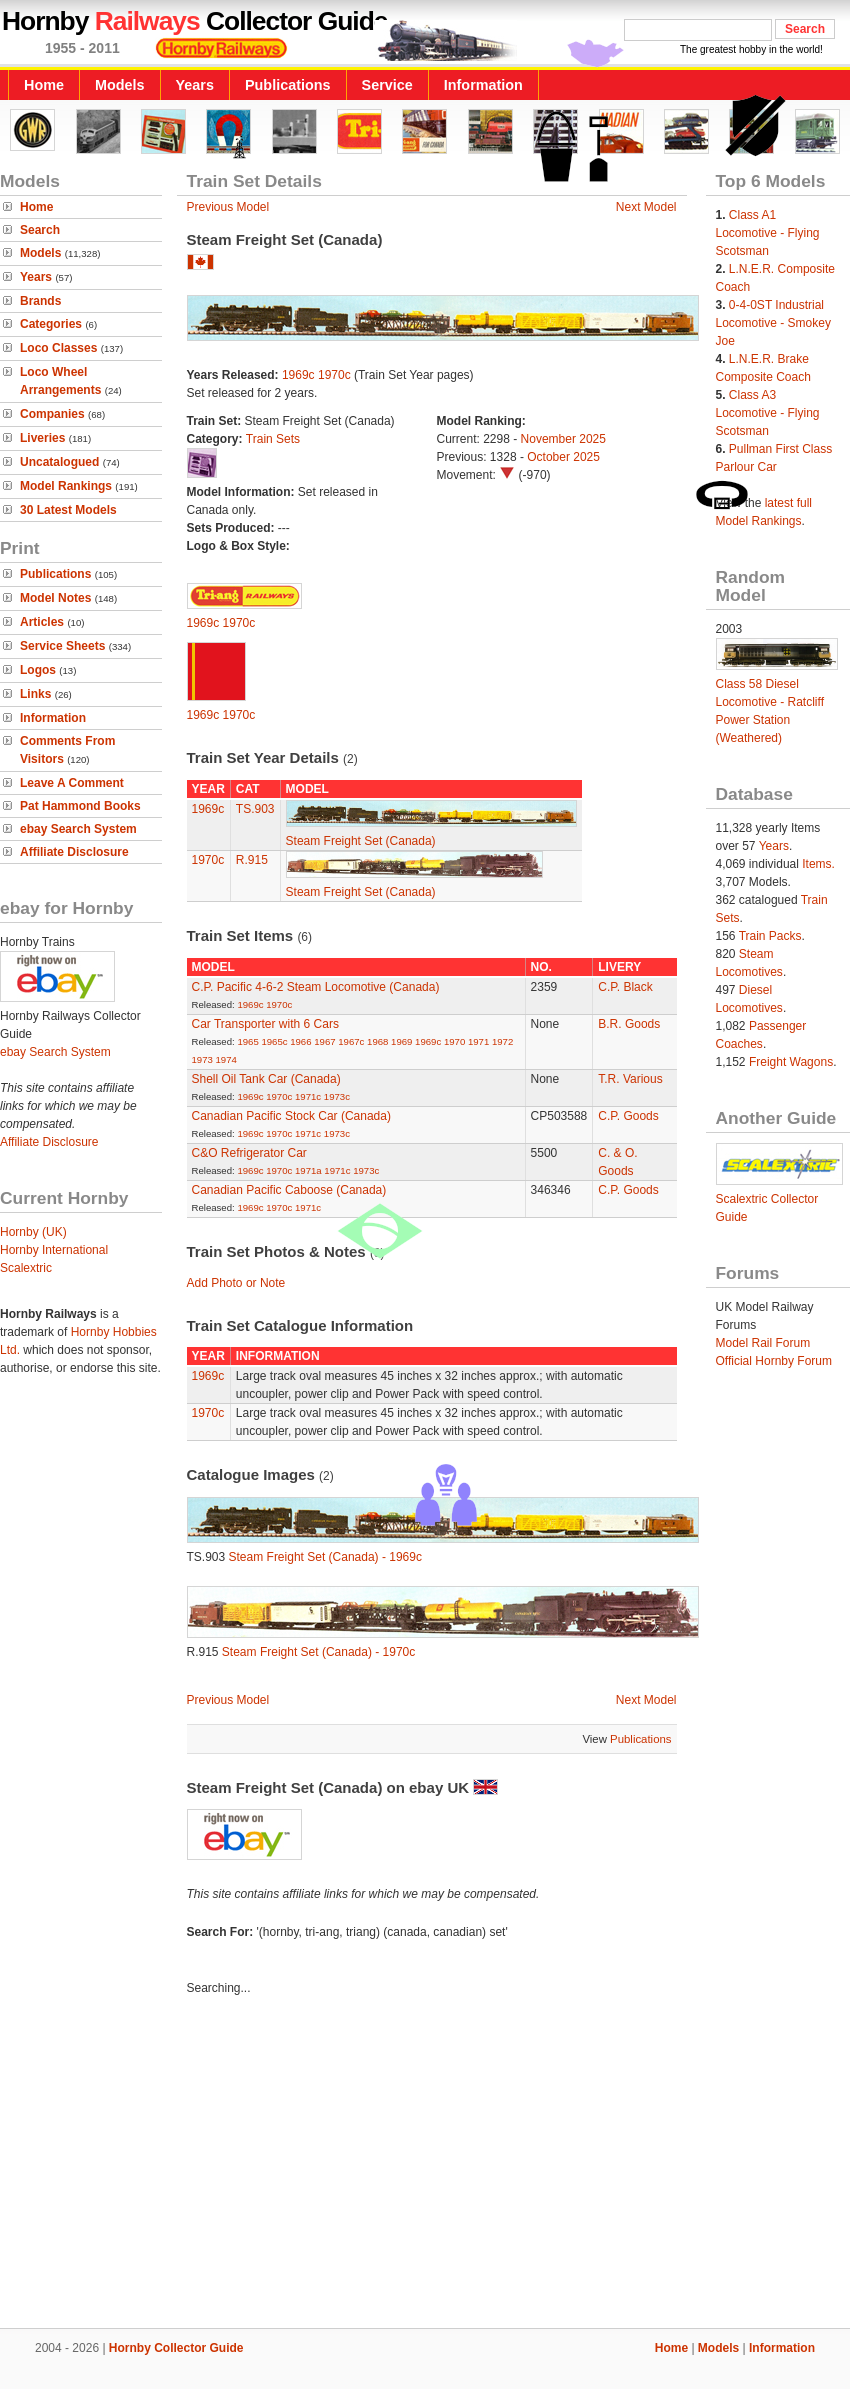 Image resolution: width=850 pixels, height=2389 pixels. Describe the element at coordinates (722, 495) in the screenshot. I see `equip or manage belt accessory` at that location.